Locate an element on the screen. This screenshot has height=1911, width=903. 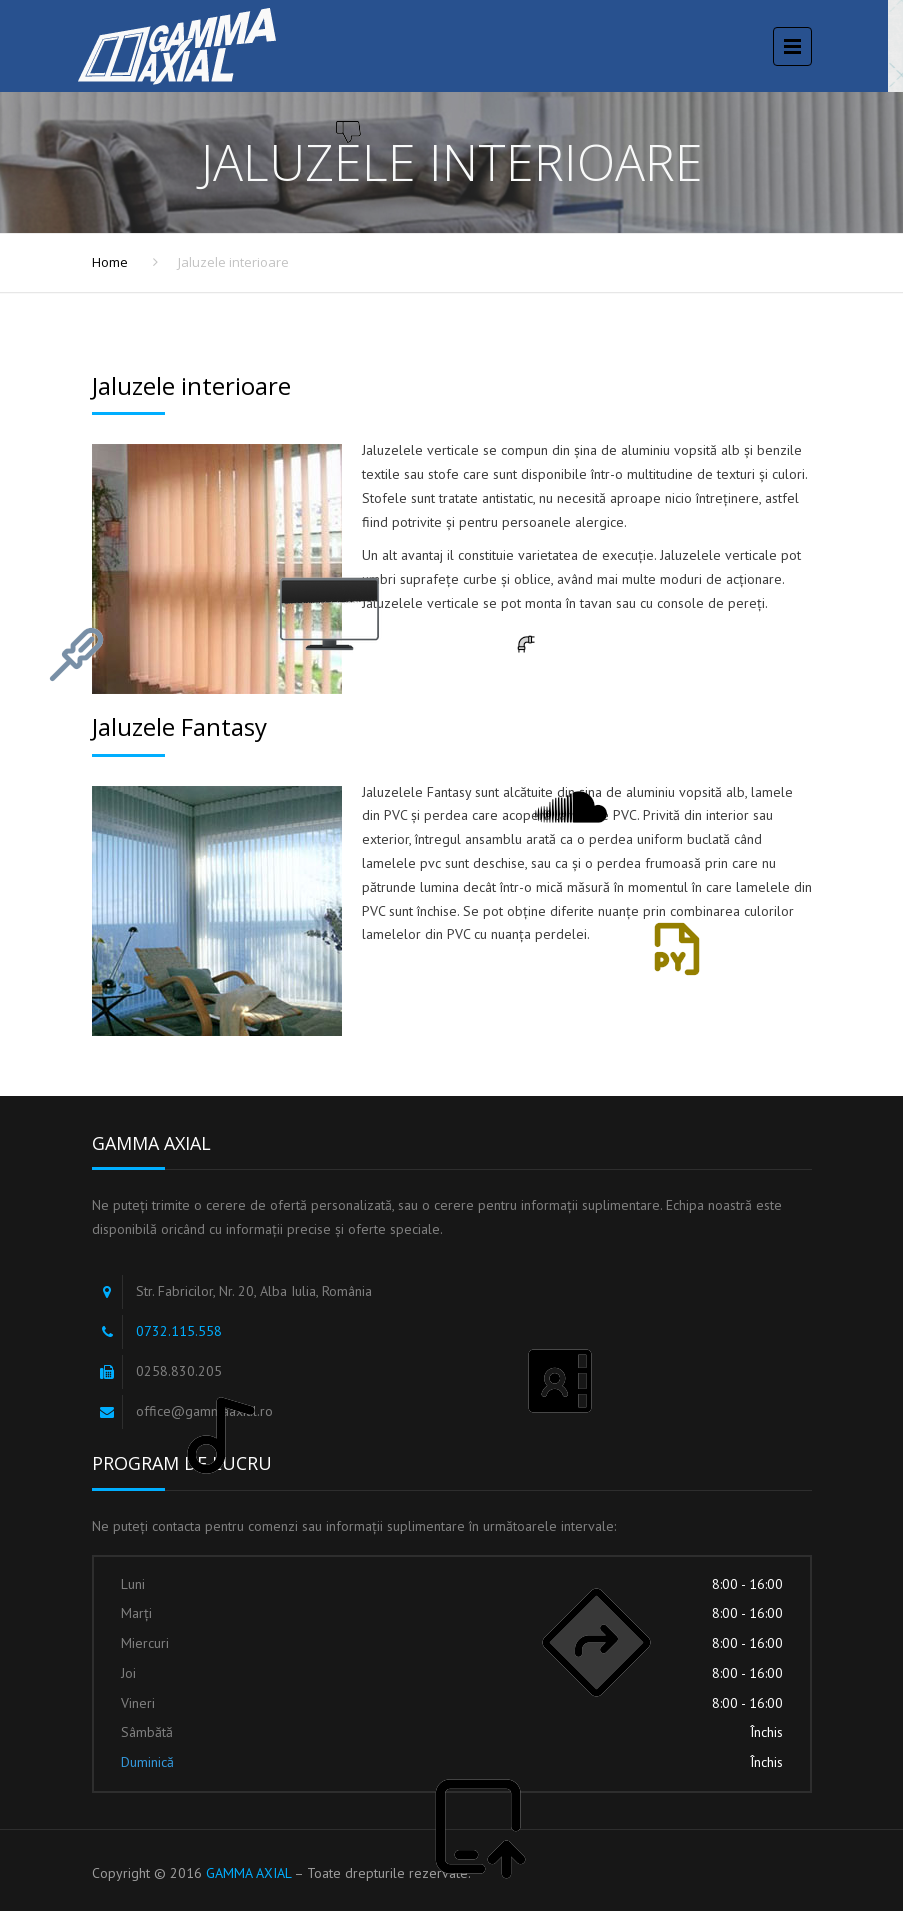
access settings or configuration options is located at coordinates (76, 654).